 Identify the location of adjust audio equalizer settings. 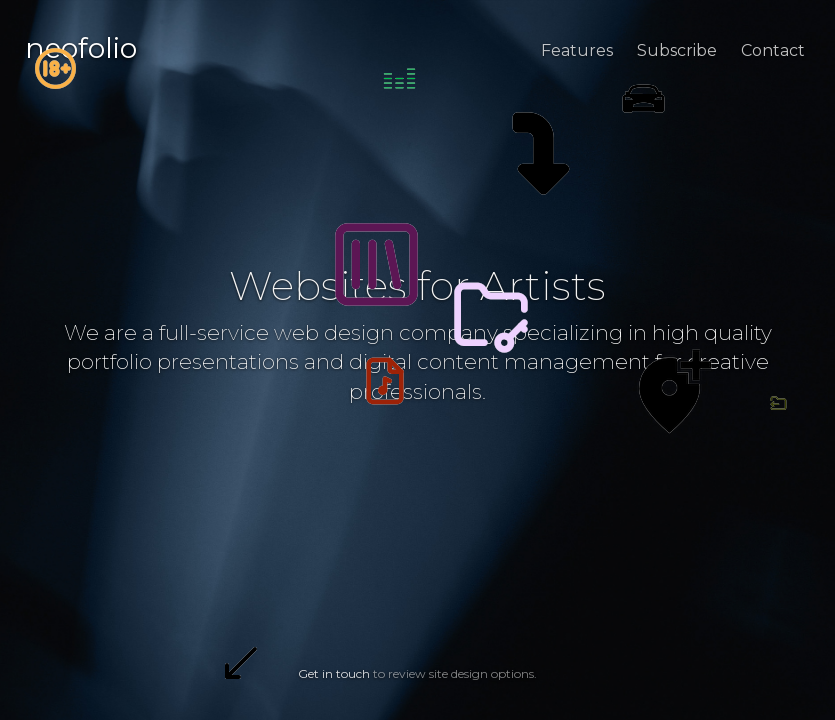
(399, 78).